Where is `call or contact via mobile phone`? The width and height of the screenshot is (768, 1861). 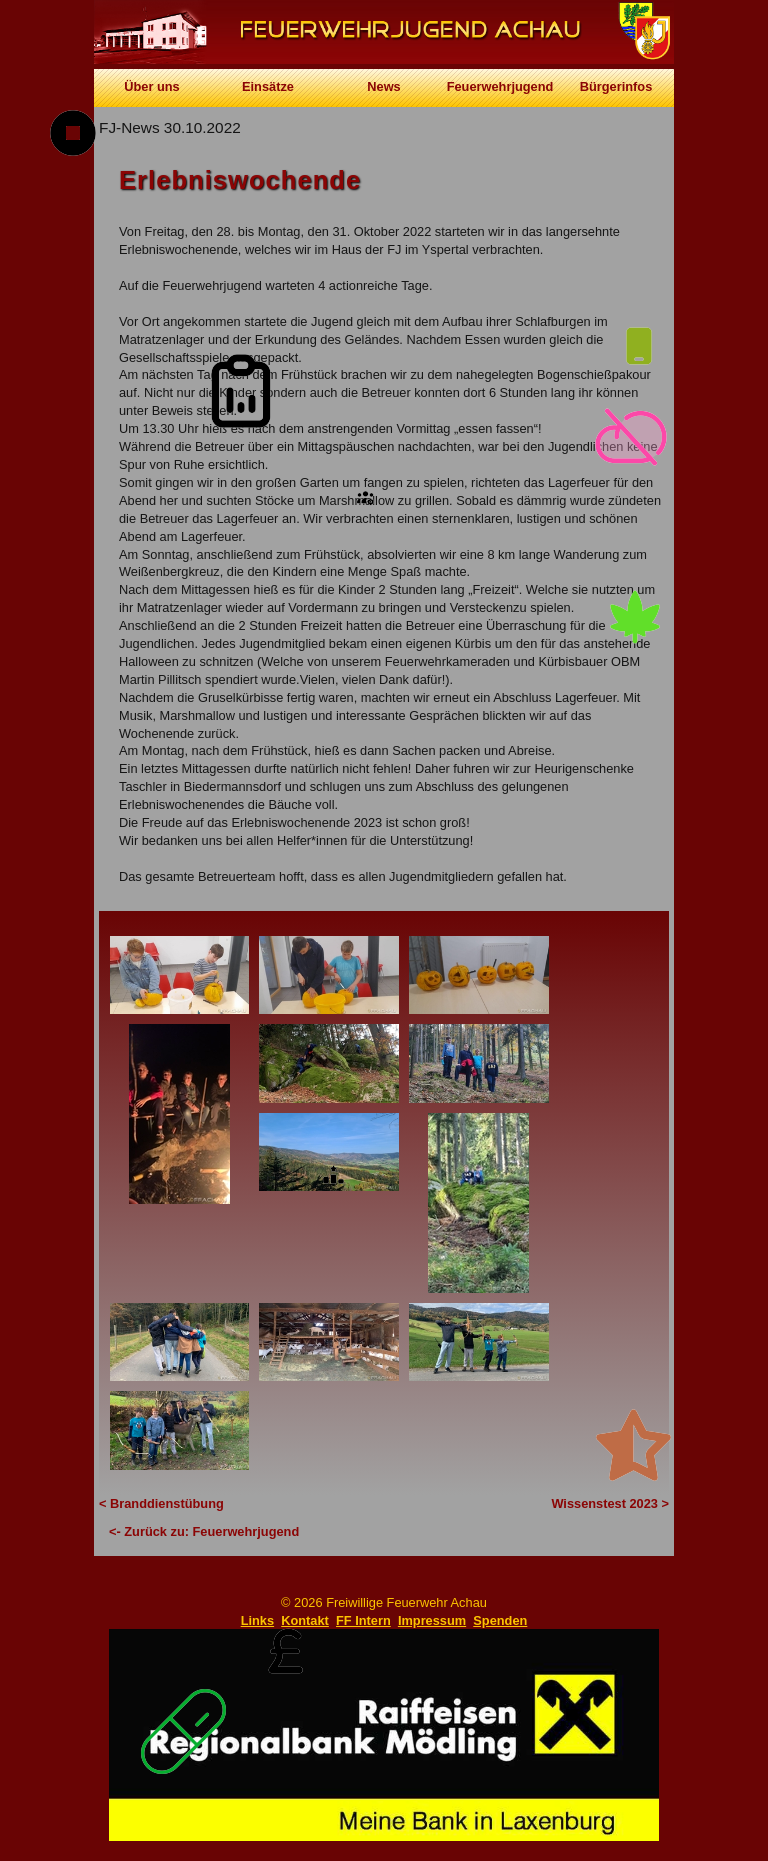 call or contact via mobile phone is located at coordinates (639, 346).